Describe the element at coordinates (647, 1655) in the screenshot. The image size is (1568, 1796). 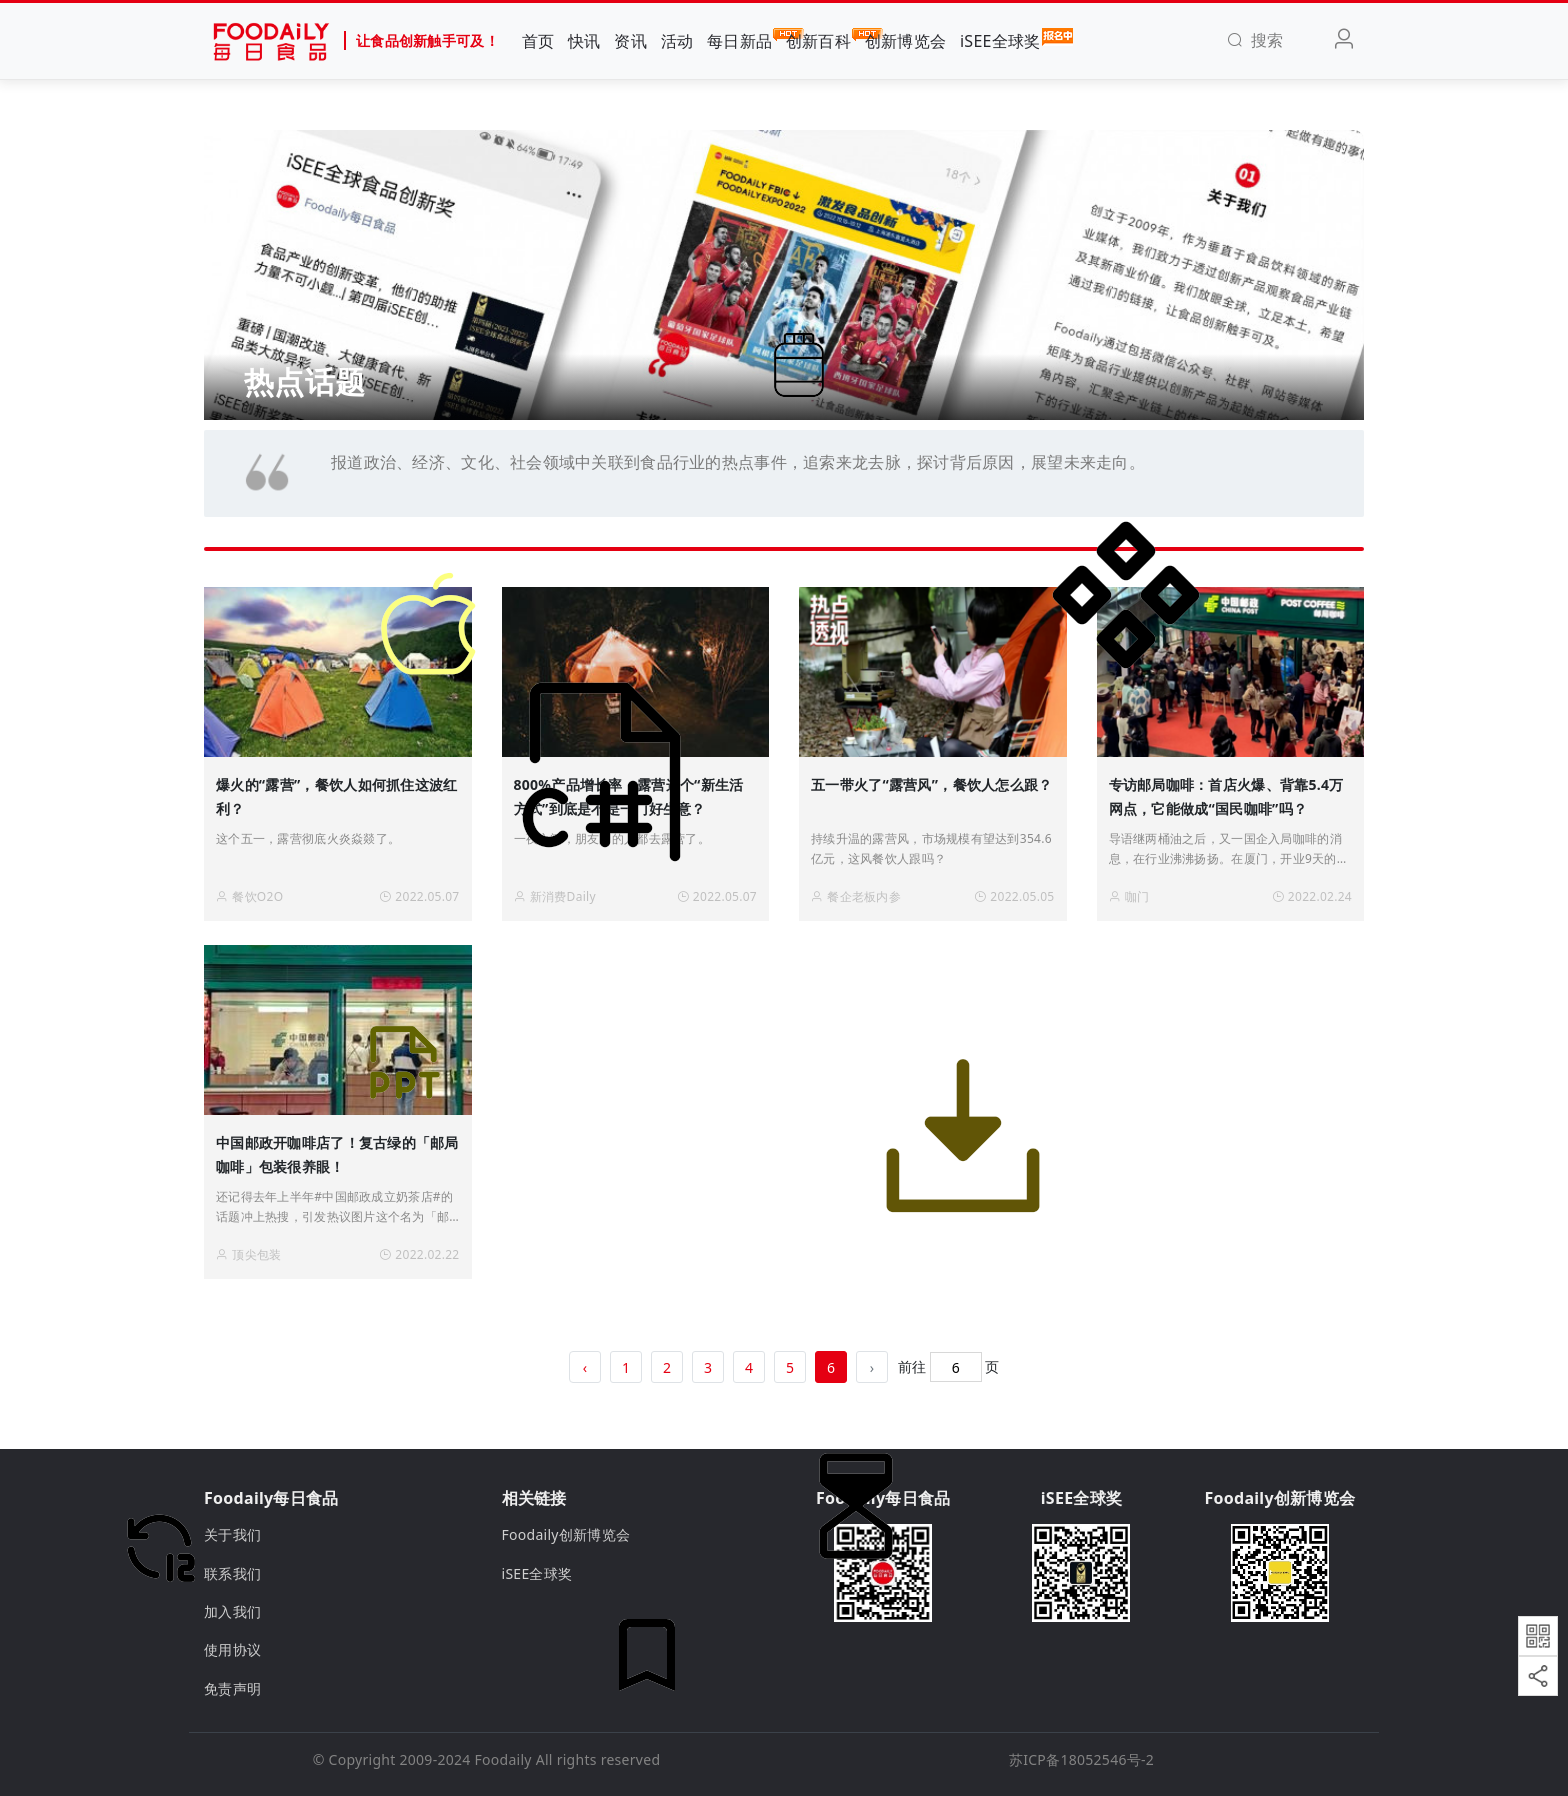
I see `save this item for later` at that location.